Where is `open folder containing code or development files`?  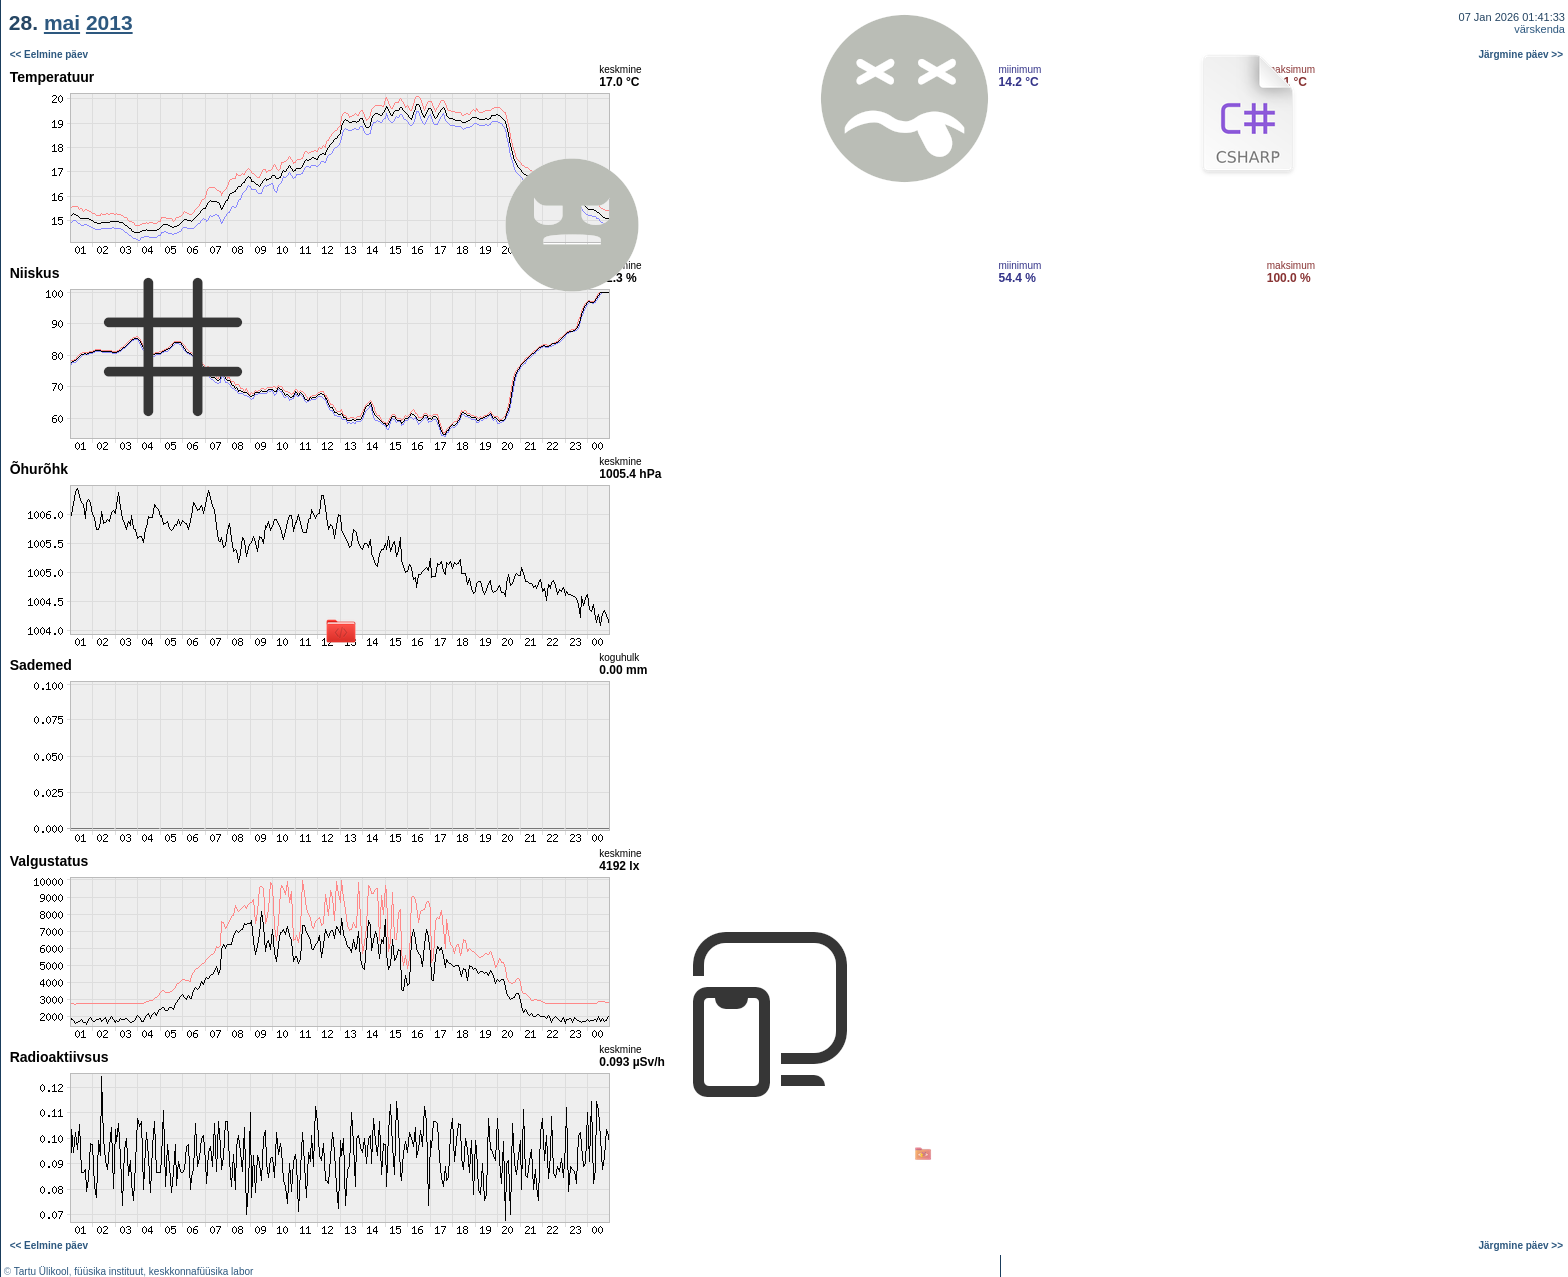
open folder containing code or development files is located at coordinates (341, 631).